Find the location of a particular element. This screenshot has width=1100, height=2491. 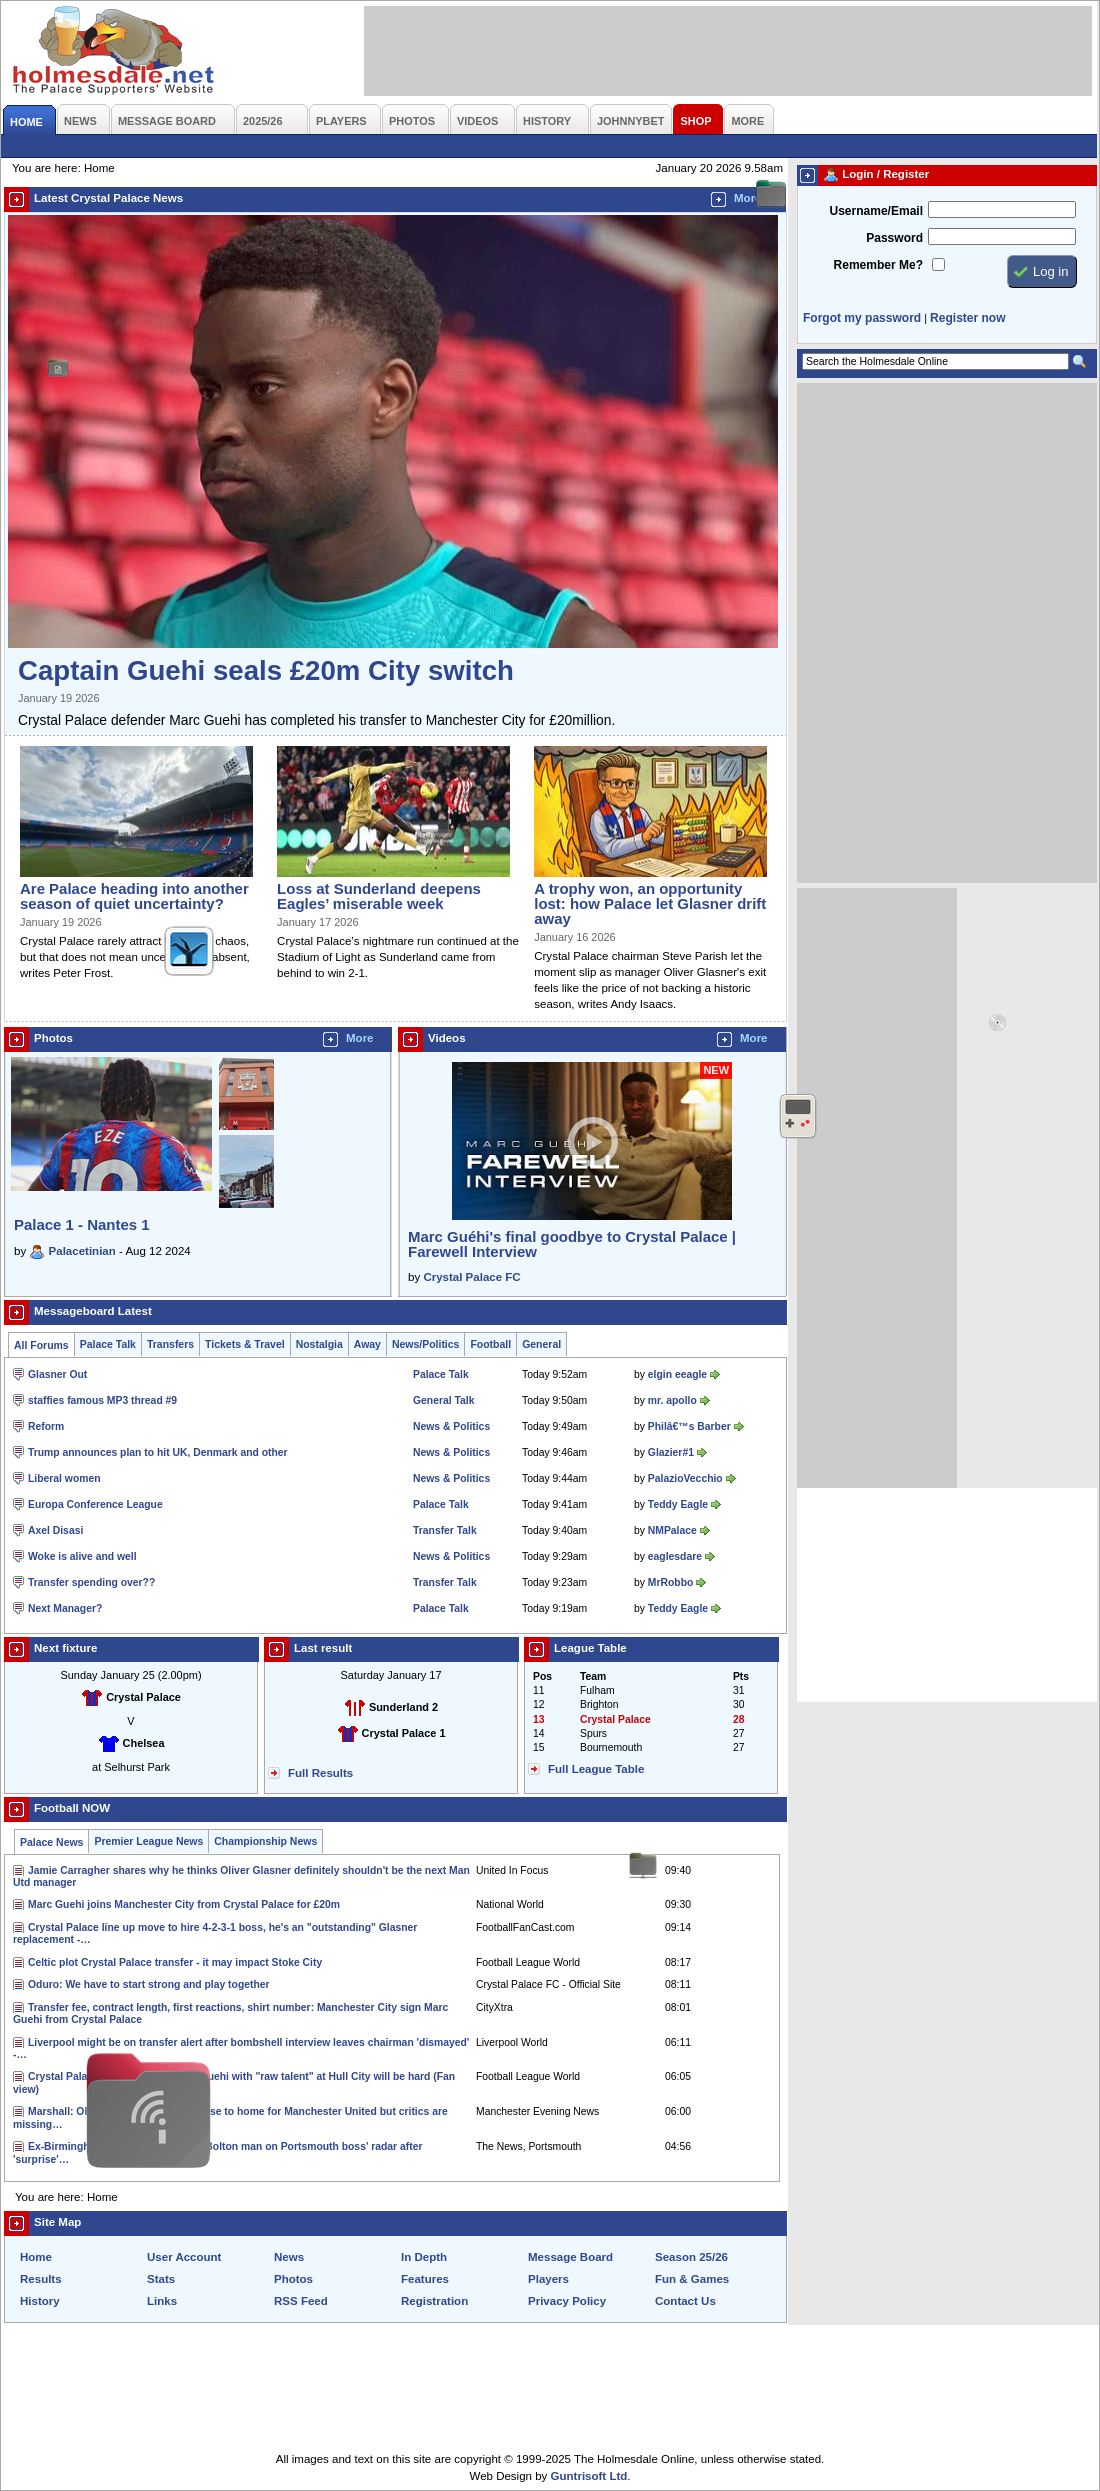

open shotwell photo manager is located at coordinates (189, 951).